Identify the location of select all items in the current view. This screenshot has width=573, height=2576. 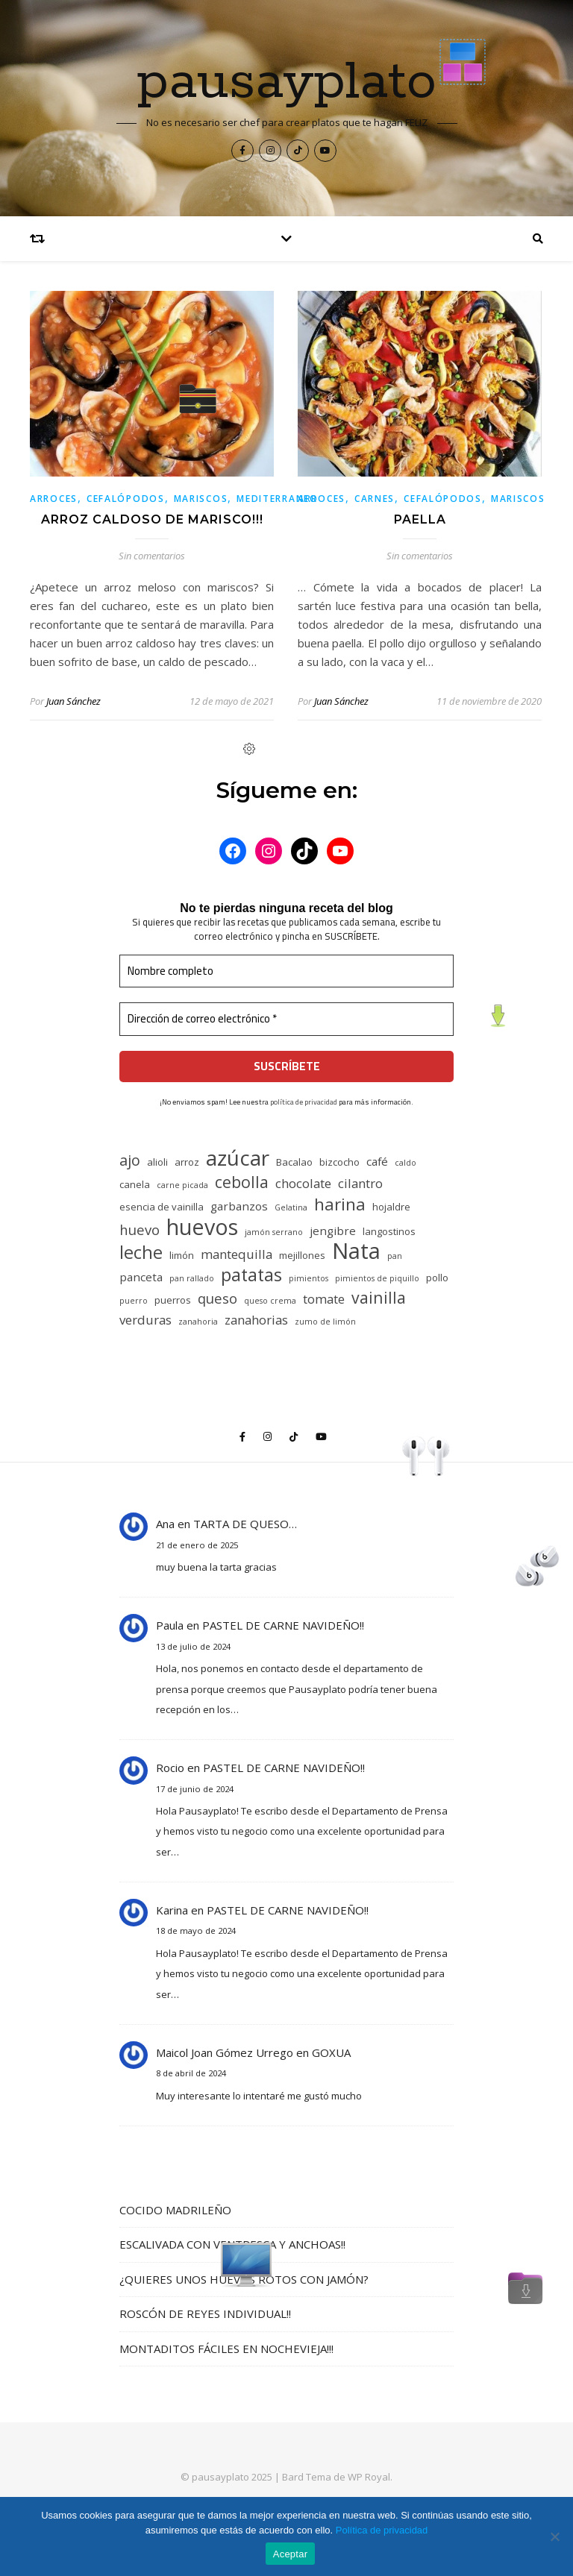
(463, 62).